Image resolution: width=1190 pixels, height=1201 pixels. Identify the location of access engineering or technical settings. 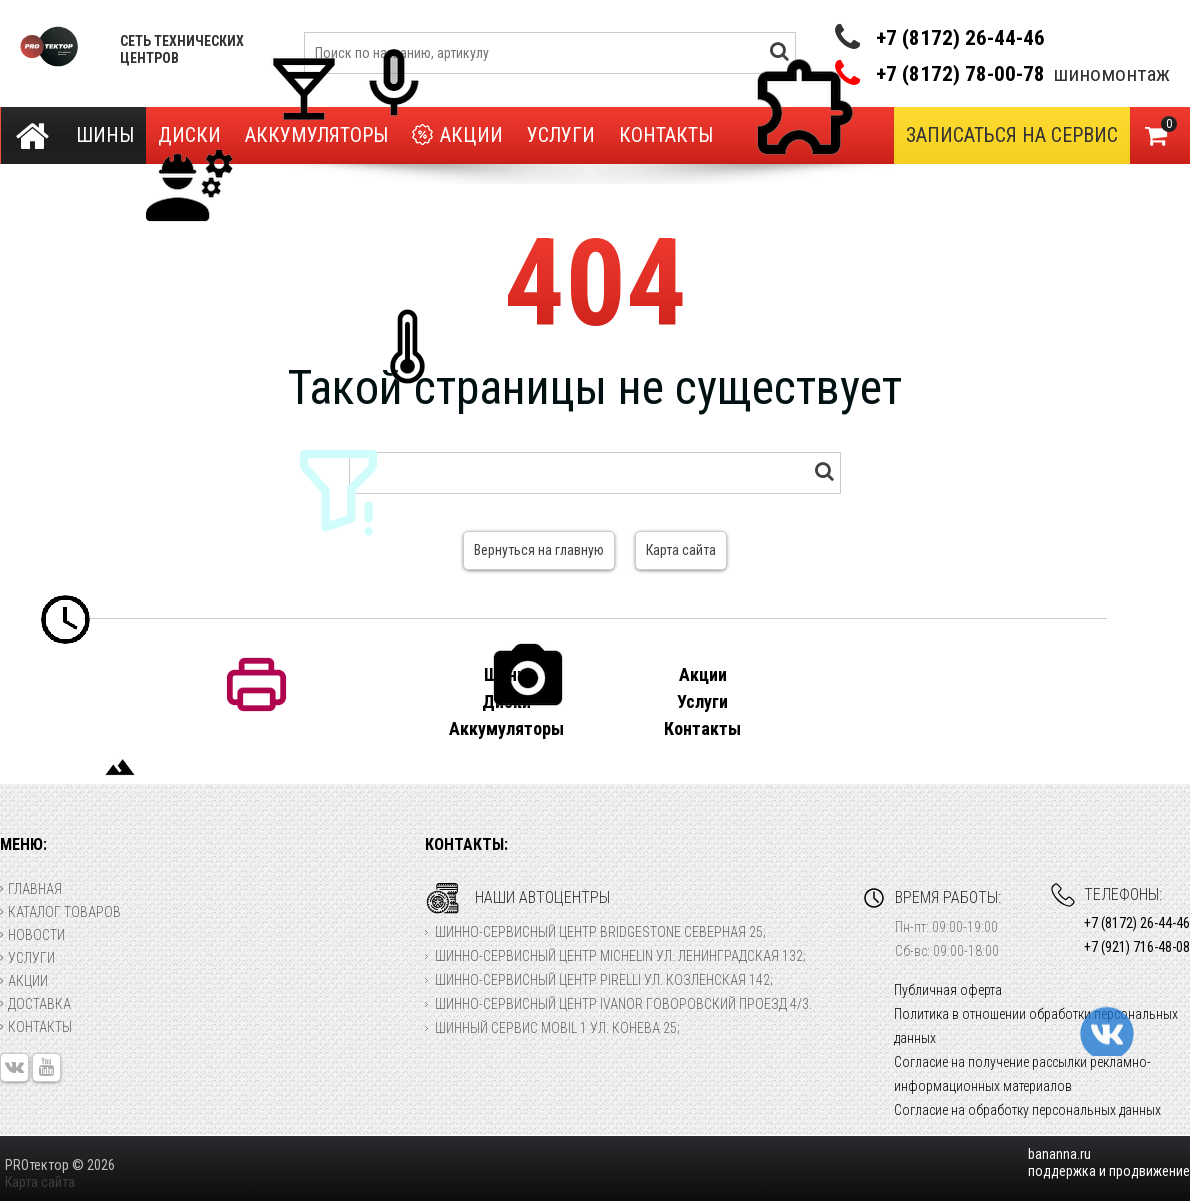
(189, 185).